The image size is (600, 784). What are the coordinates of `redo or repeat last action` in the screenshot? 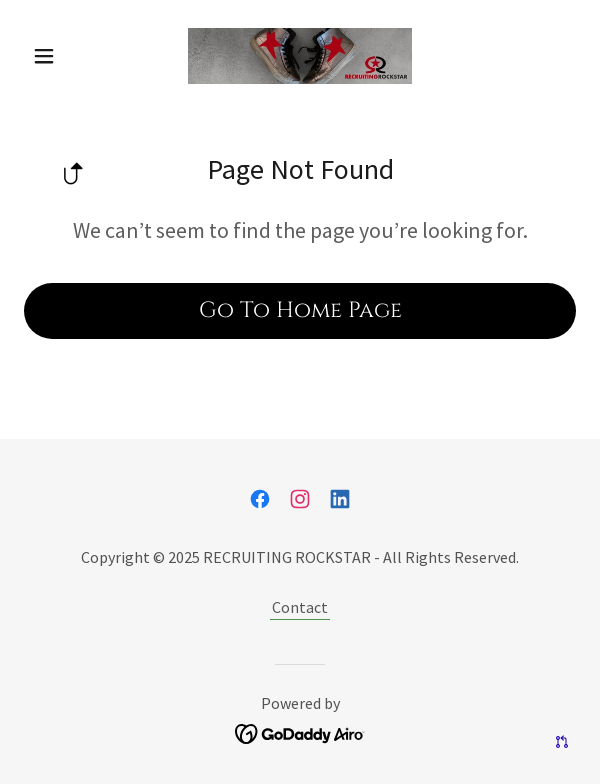 It's located at (72, 173).